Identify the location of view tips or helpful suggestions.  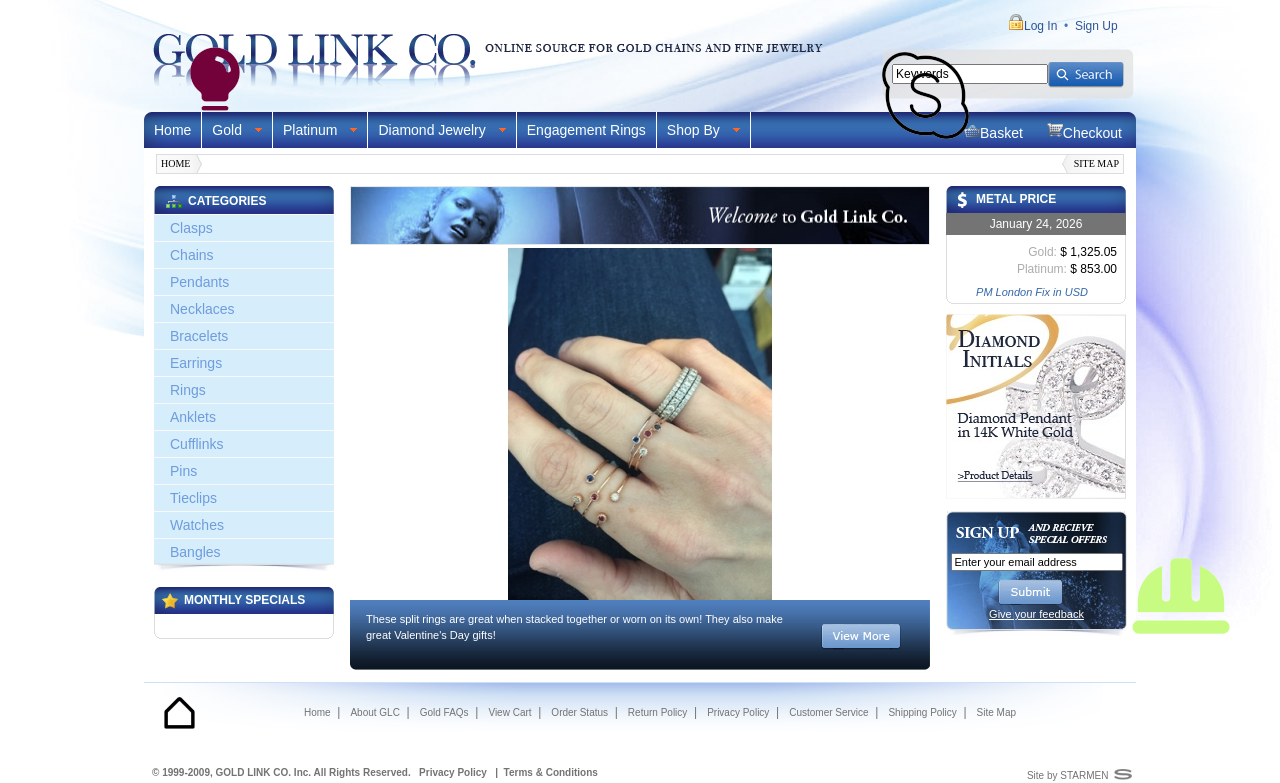
(215, 79).